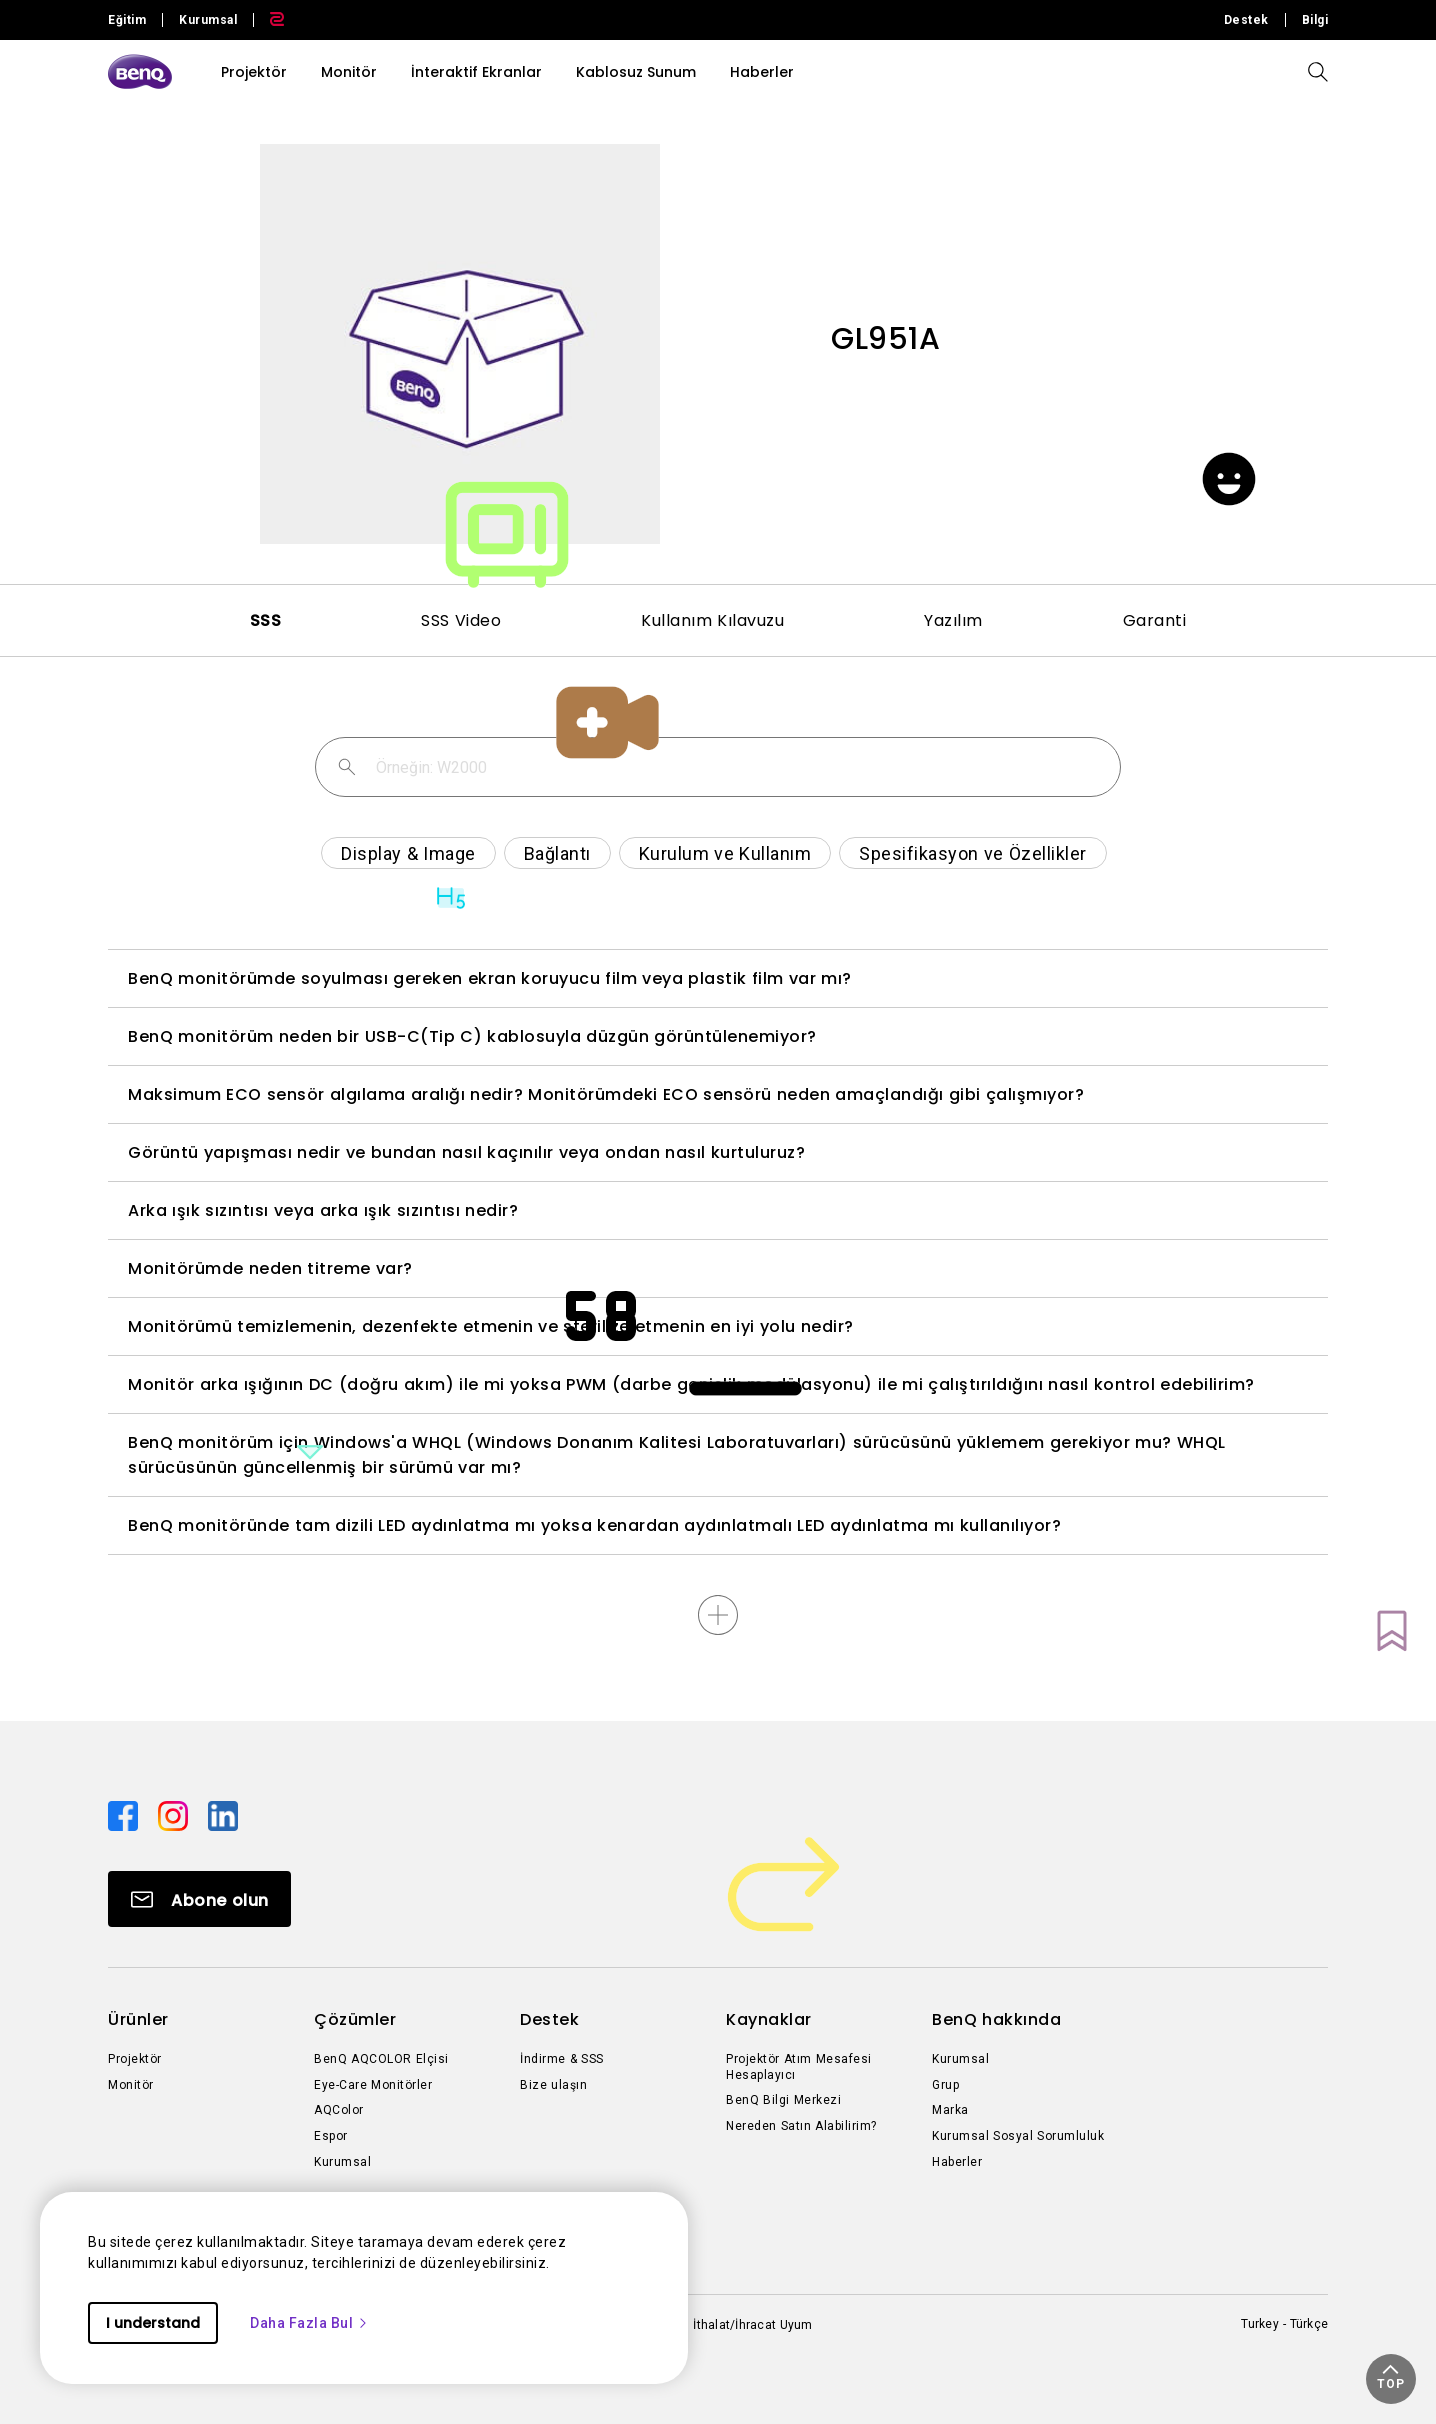 The width and height of the screenshot is (1436, 2424). I want to click on format text as heading level 5, so click(449, 897).